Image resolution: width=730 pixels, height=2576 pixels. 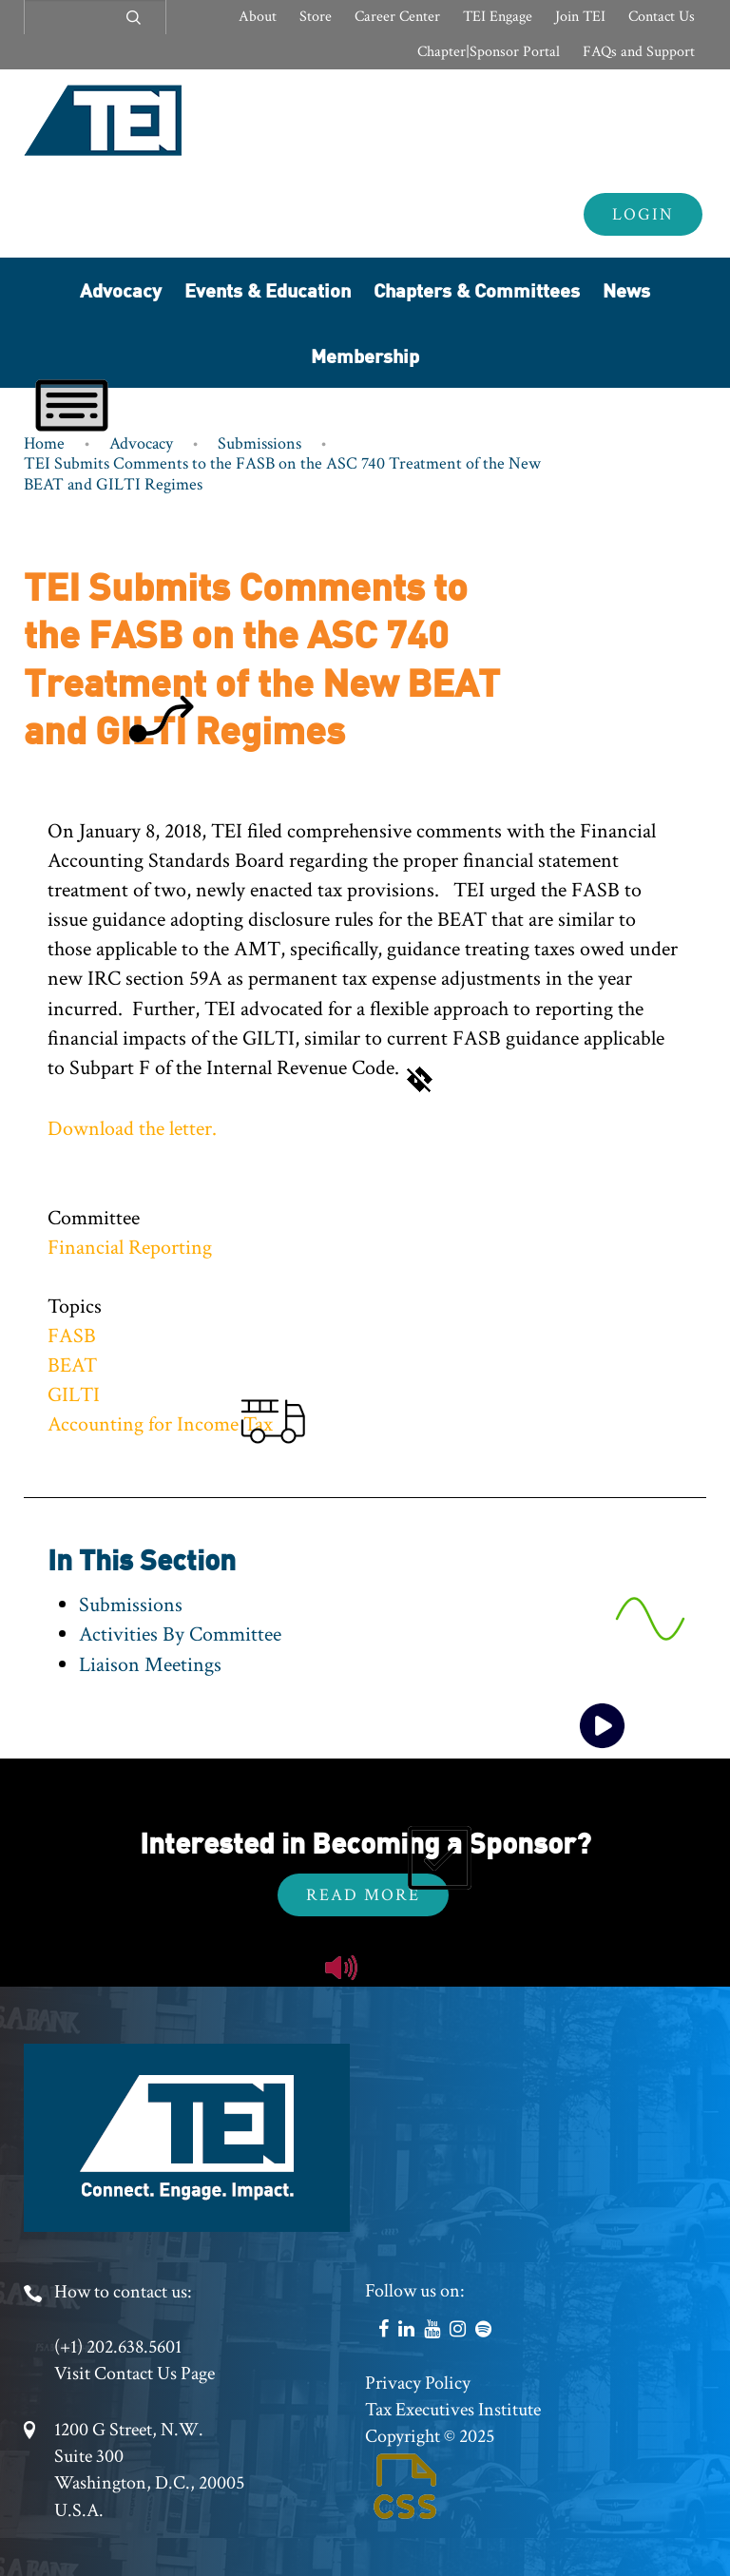 I want to click on a CSS stylesheet file, so click(x=406, y=2489).